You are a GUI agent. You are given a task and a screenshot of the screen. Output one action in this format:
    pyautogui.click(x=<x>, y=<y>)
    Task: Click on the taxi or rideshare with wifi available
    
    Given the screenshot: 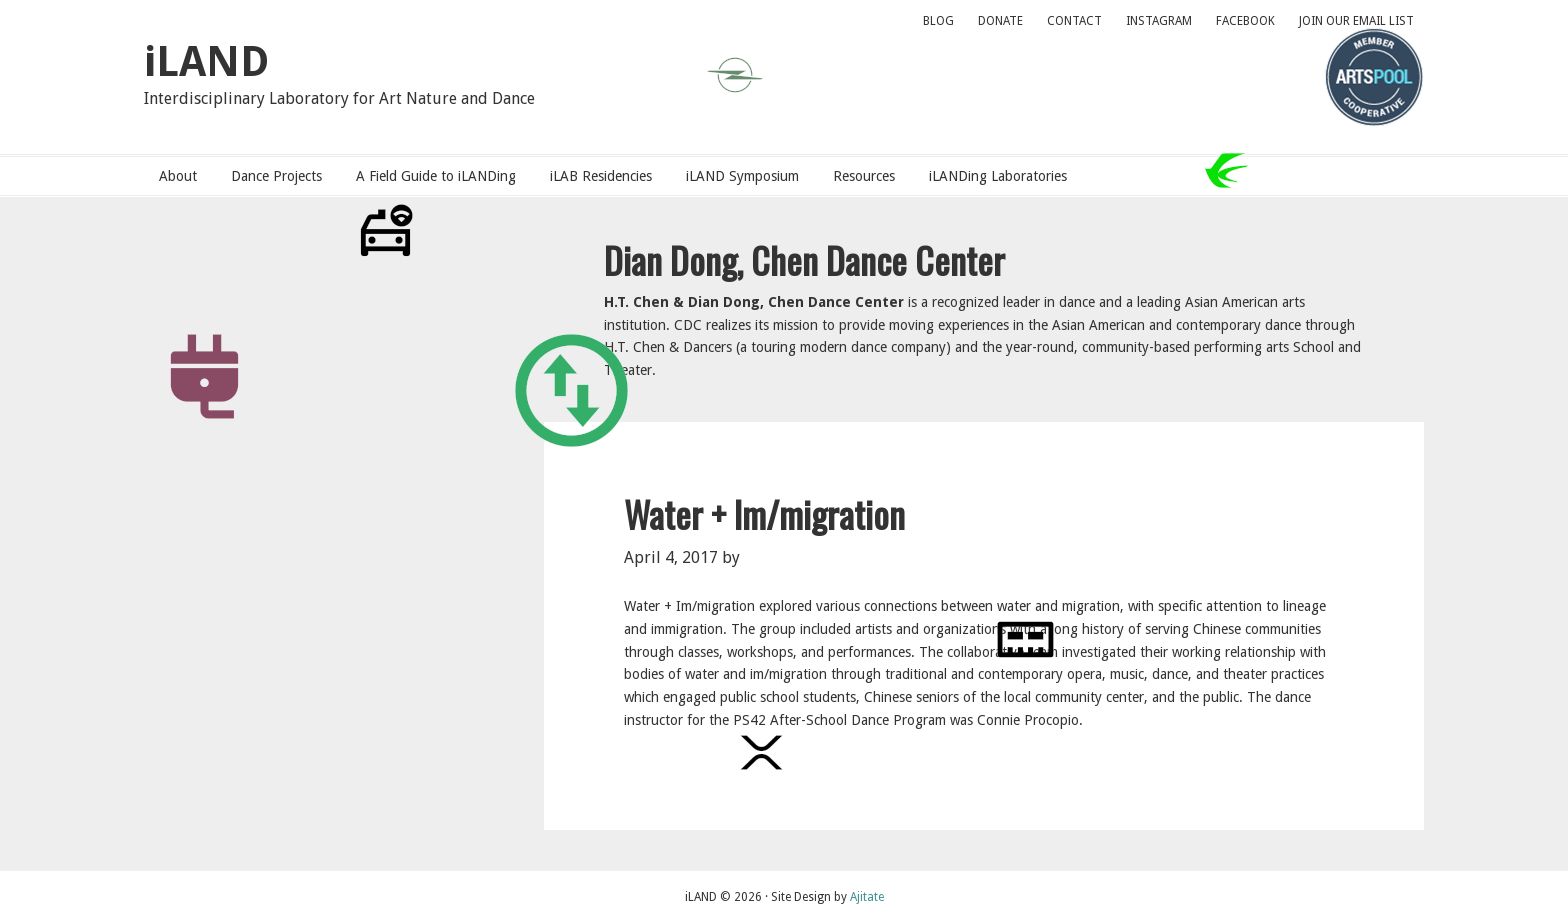 What is the action you would take?
    pyautogui.click(x=385, y=231)
    